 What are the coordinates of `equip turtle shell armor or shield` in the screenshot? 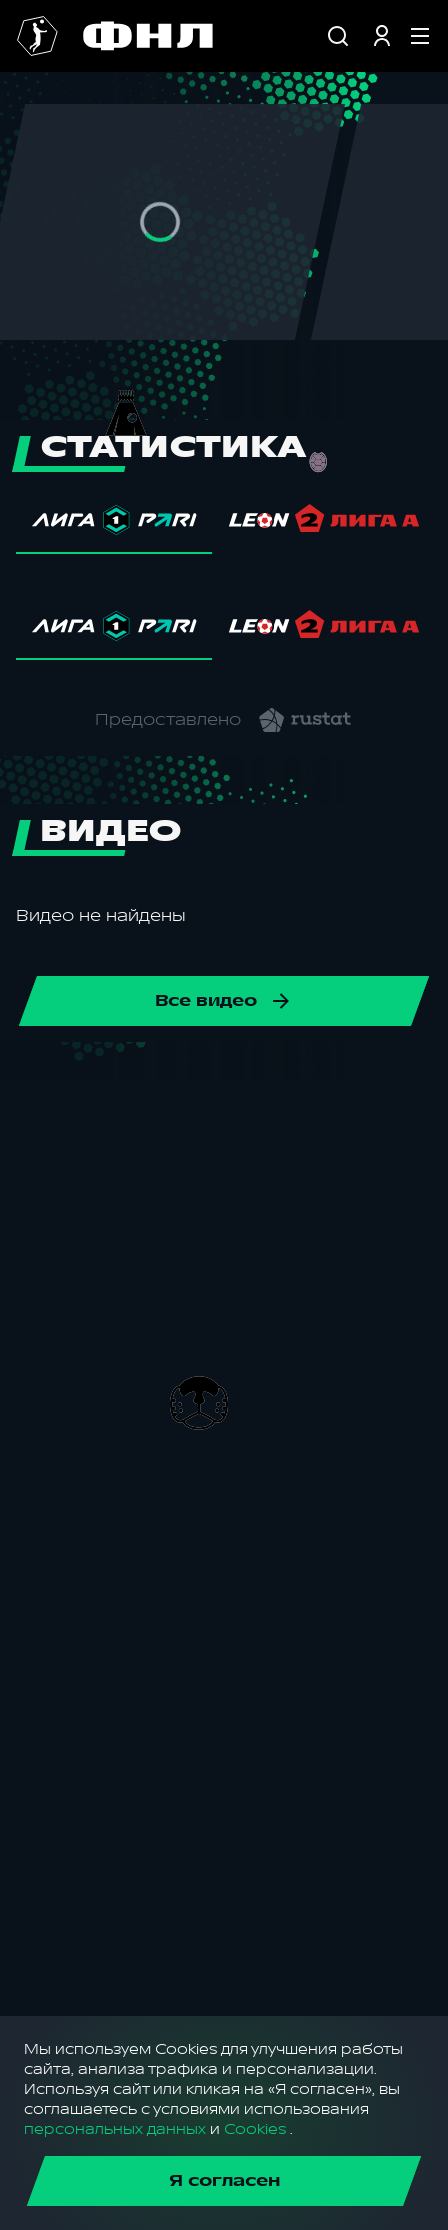 It's located at (318, 462).